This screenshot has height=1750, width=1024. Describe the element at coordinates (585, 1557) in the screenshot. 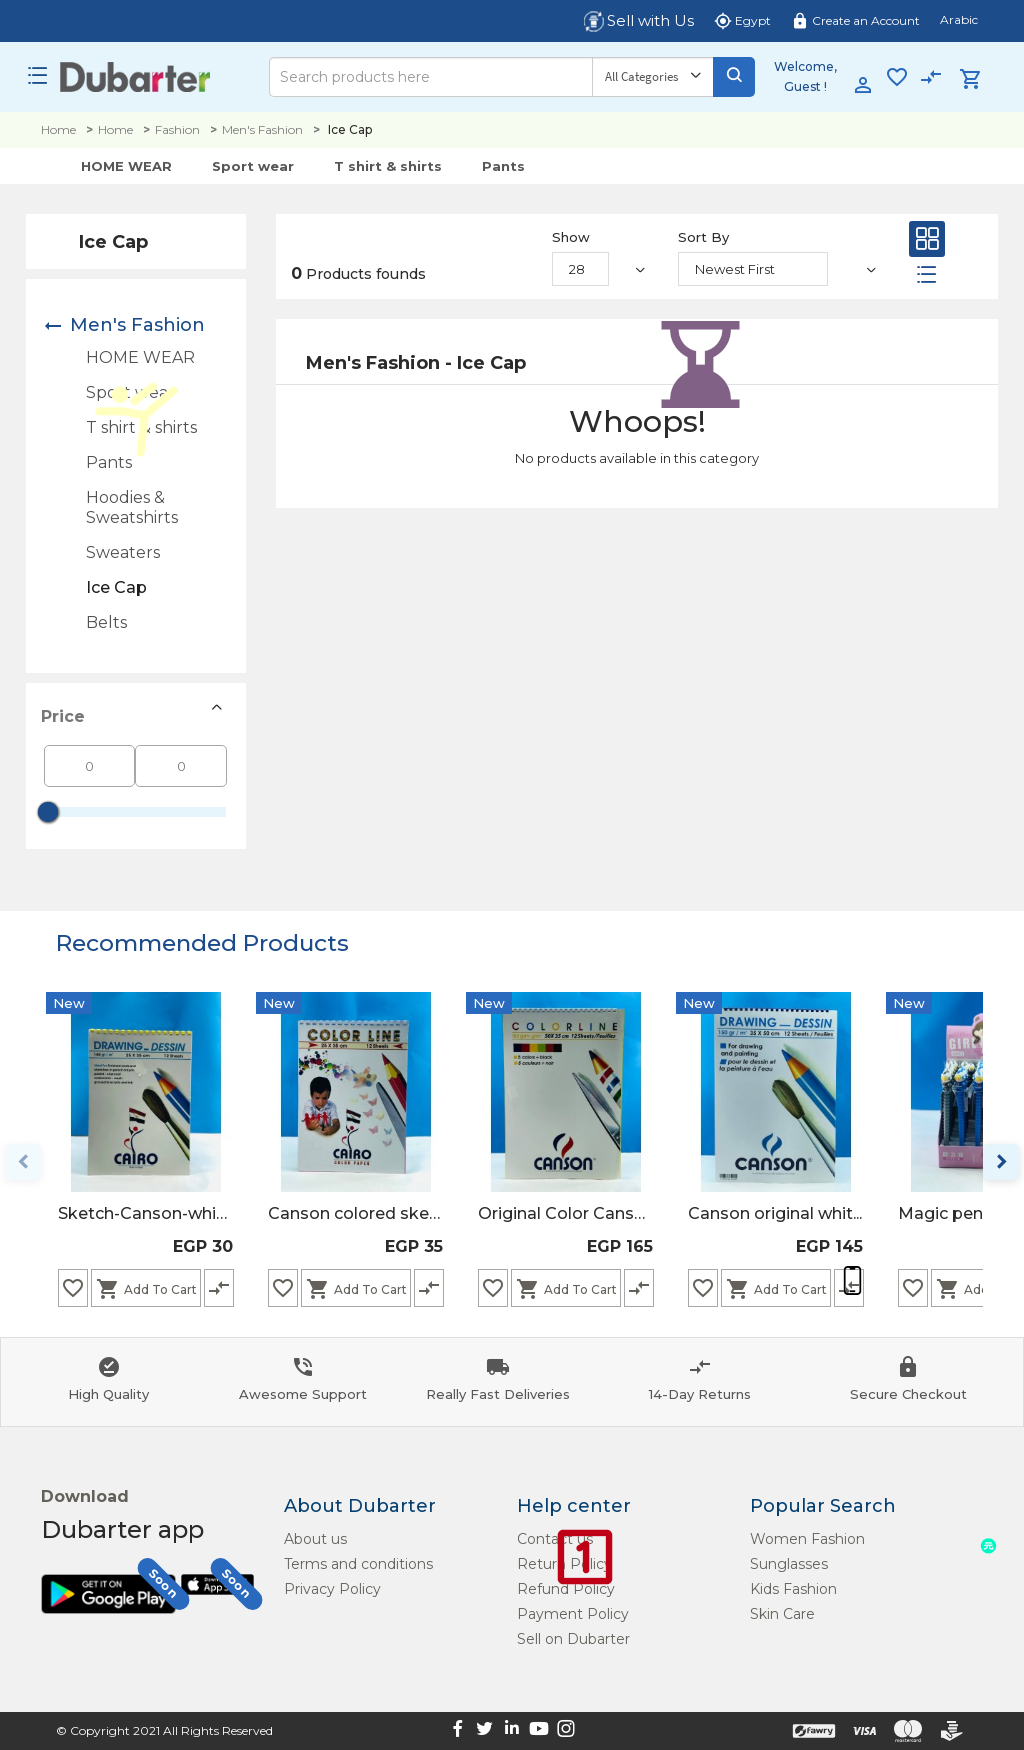

I see `indicates first step in a sequence or process` at that location.